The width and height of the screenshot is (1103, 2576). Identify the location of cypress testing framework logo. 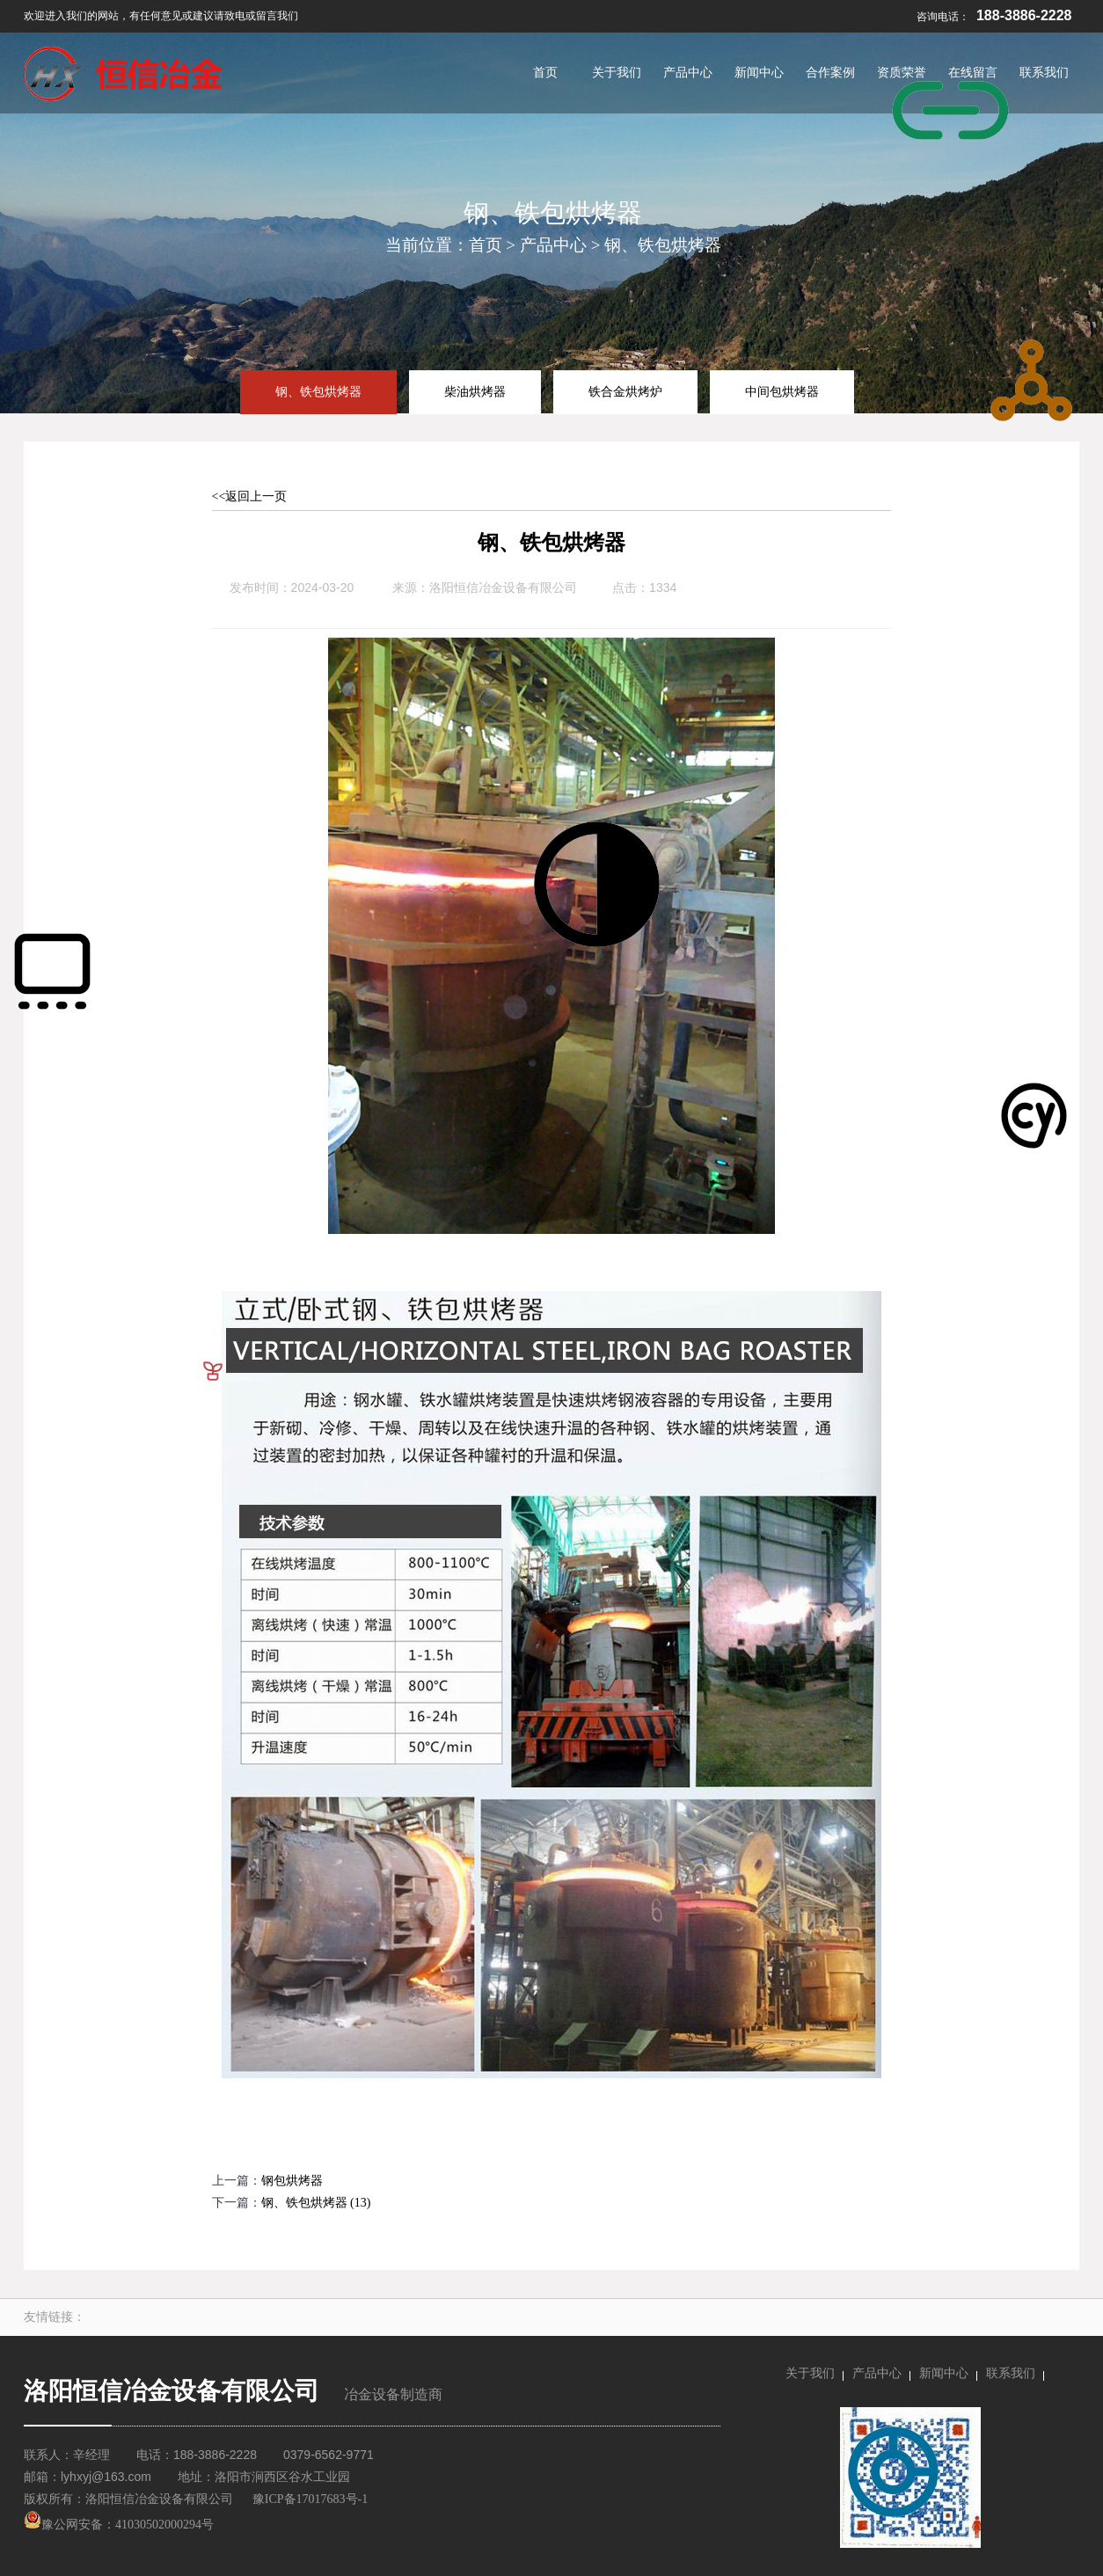
(1034, 1115).